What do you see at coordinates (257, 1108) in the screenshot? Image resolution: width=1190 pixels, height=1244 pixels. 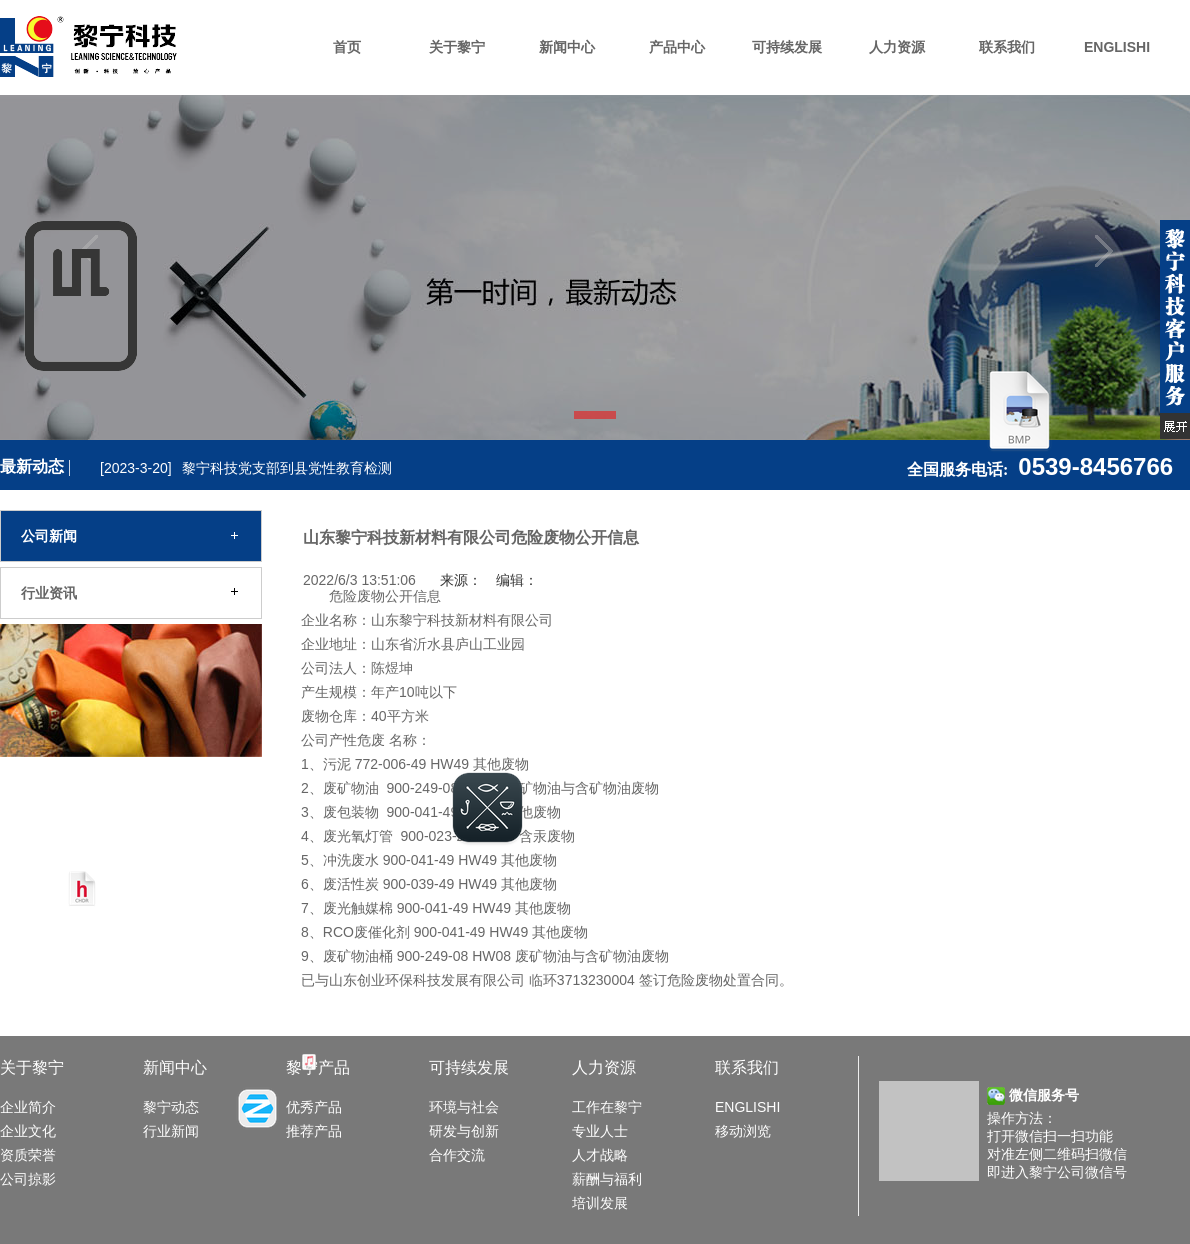 I see `open zorin os system settings or app launcher` at bounding box center [257, 1108].